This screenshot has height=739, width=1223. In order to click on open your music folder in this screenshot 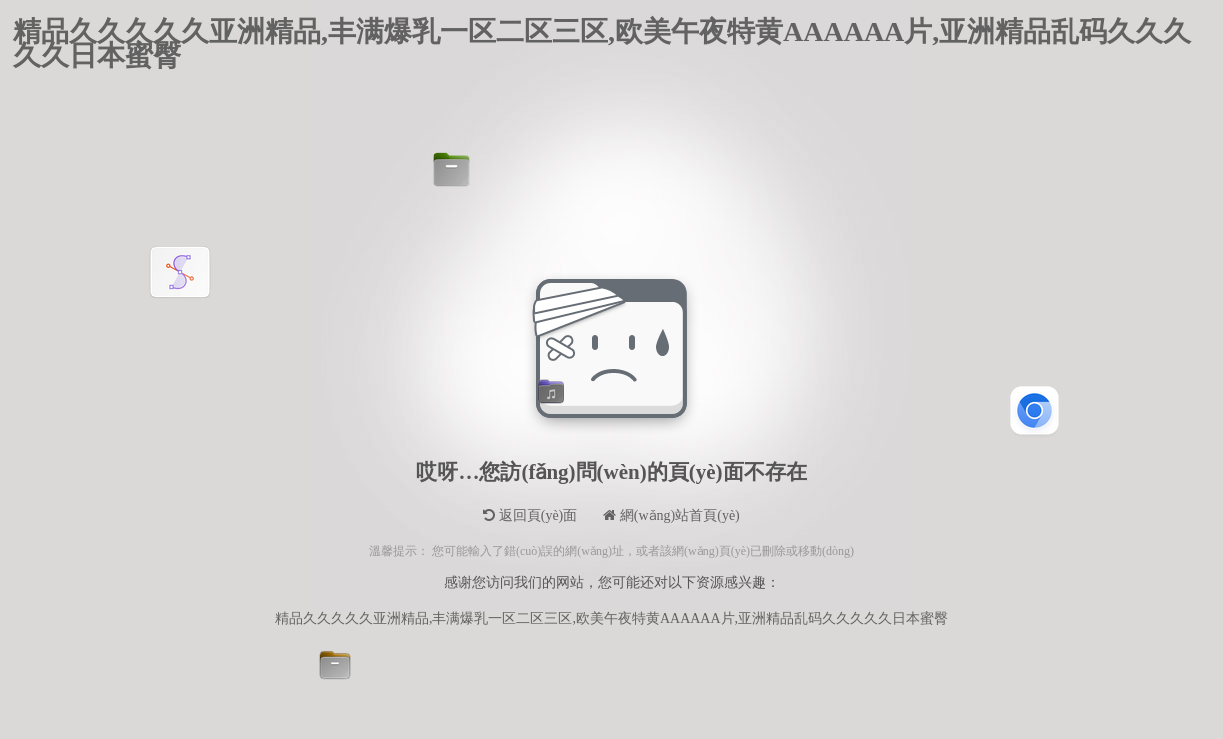, I will do `click(551, 391)`.